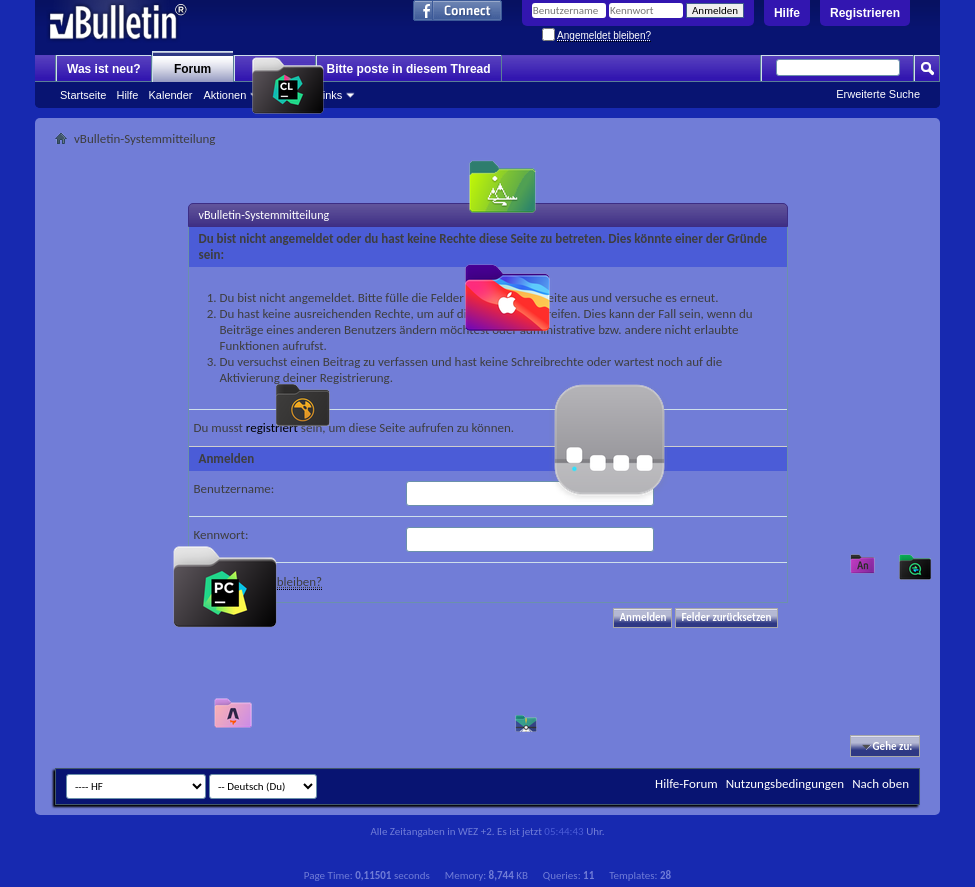  What do you see at coordinates (233, 714) in the screenshot?
I see `open astro project folder` at bounding box center [233, 714].